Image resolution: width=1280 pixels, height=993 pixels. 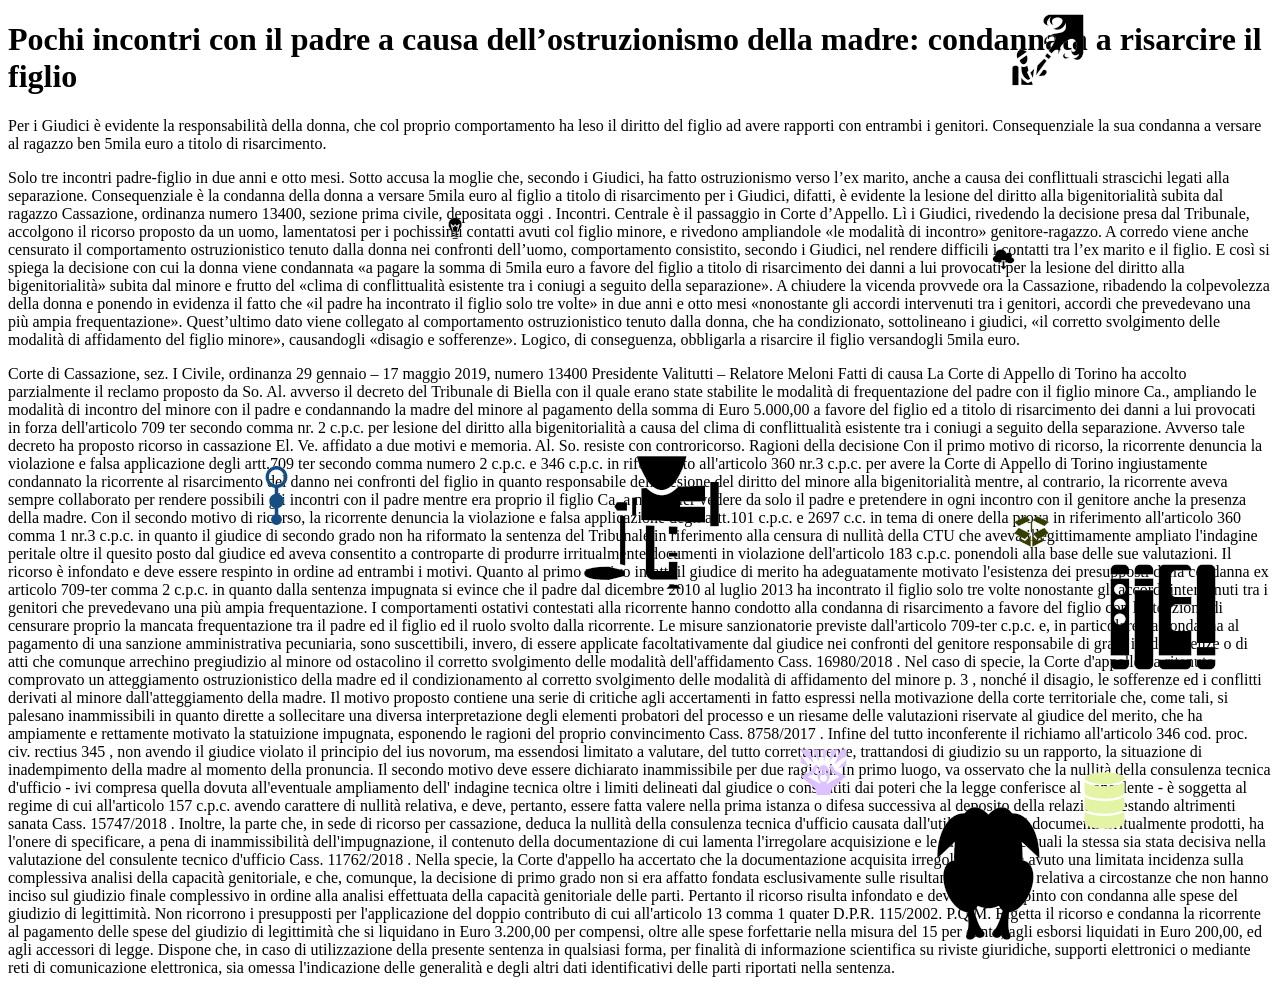 I want to click on select flamethrower unit or weapon class, so click(x=1048, y=50).